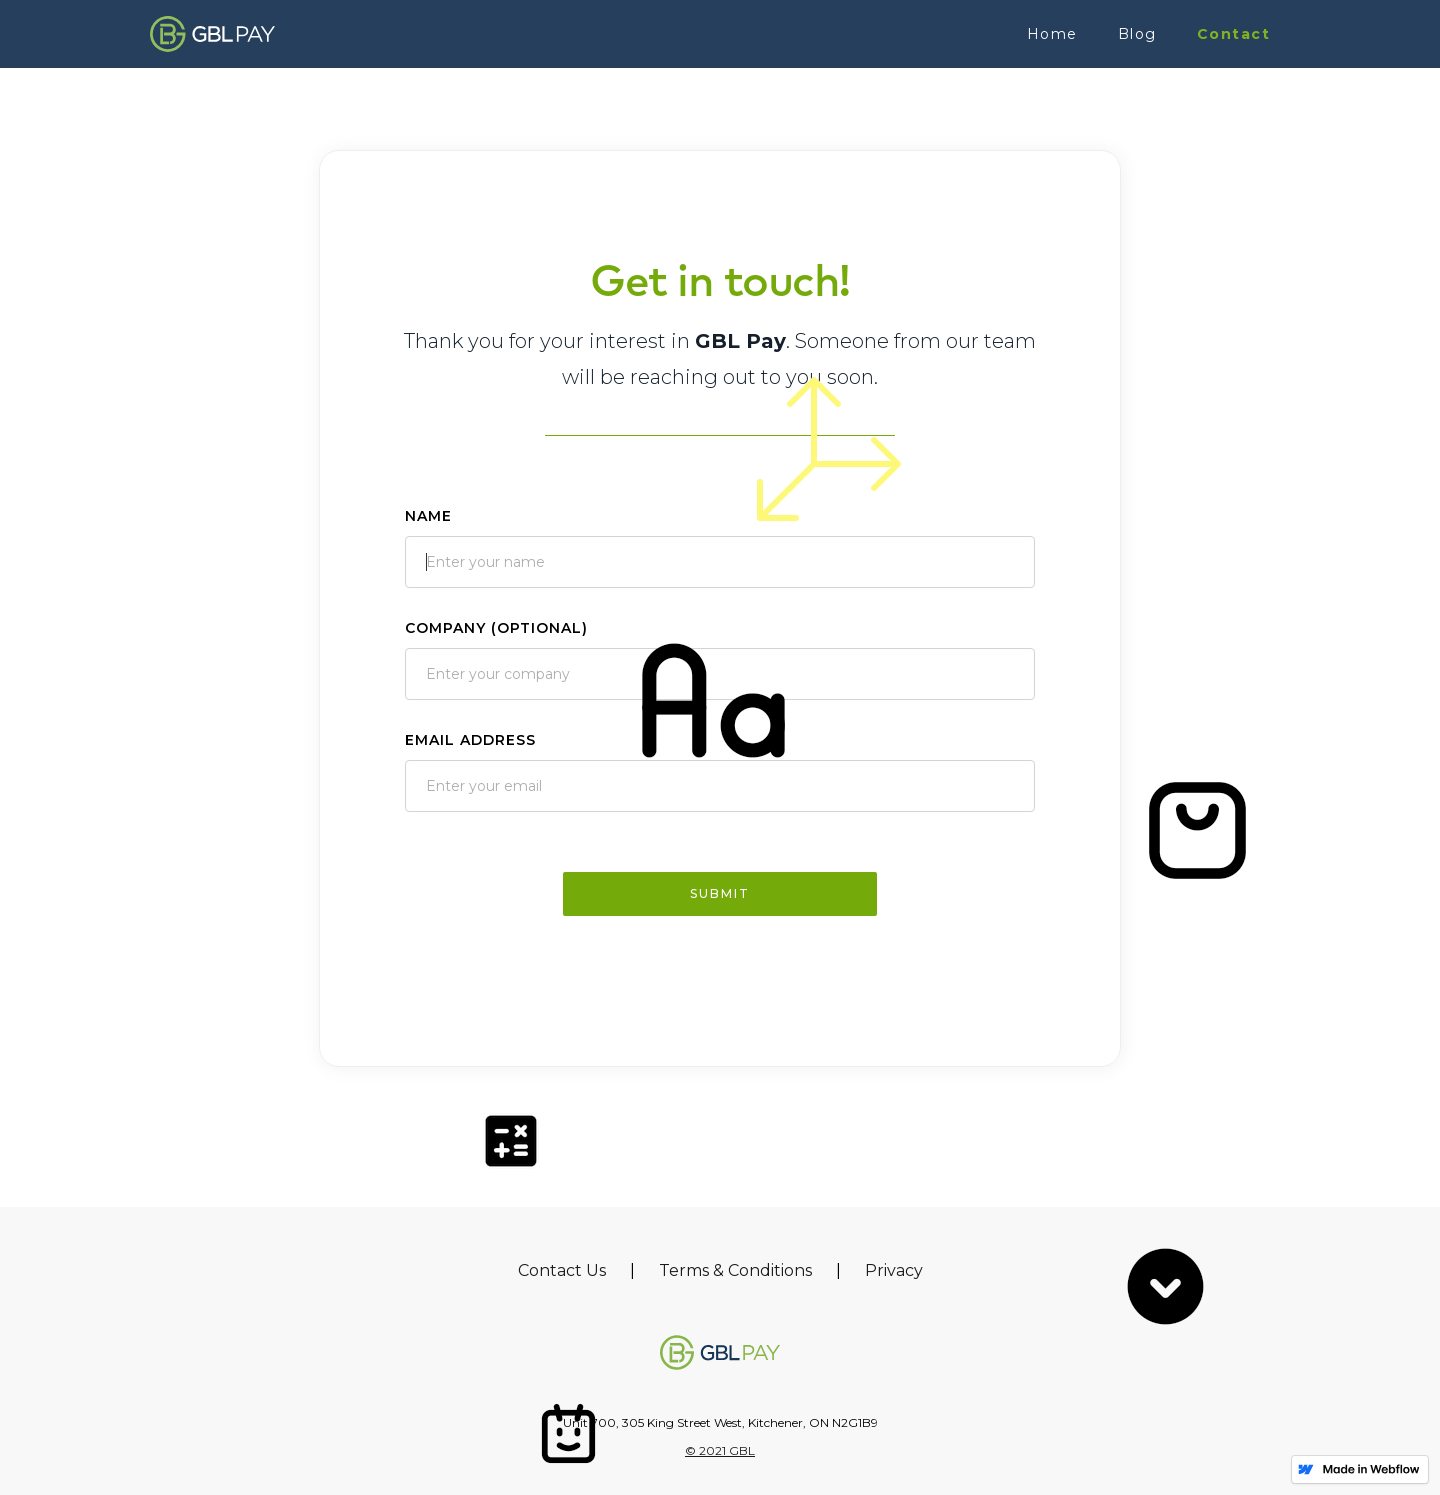 The image size is (1440, 1495). What do you see at coordinates (1165, 1286) in the screenshot?
I see `expand to show more content` at bounding box center [1165, 1286].